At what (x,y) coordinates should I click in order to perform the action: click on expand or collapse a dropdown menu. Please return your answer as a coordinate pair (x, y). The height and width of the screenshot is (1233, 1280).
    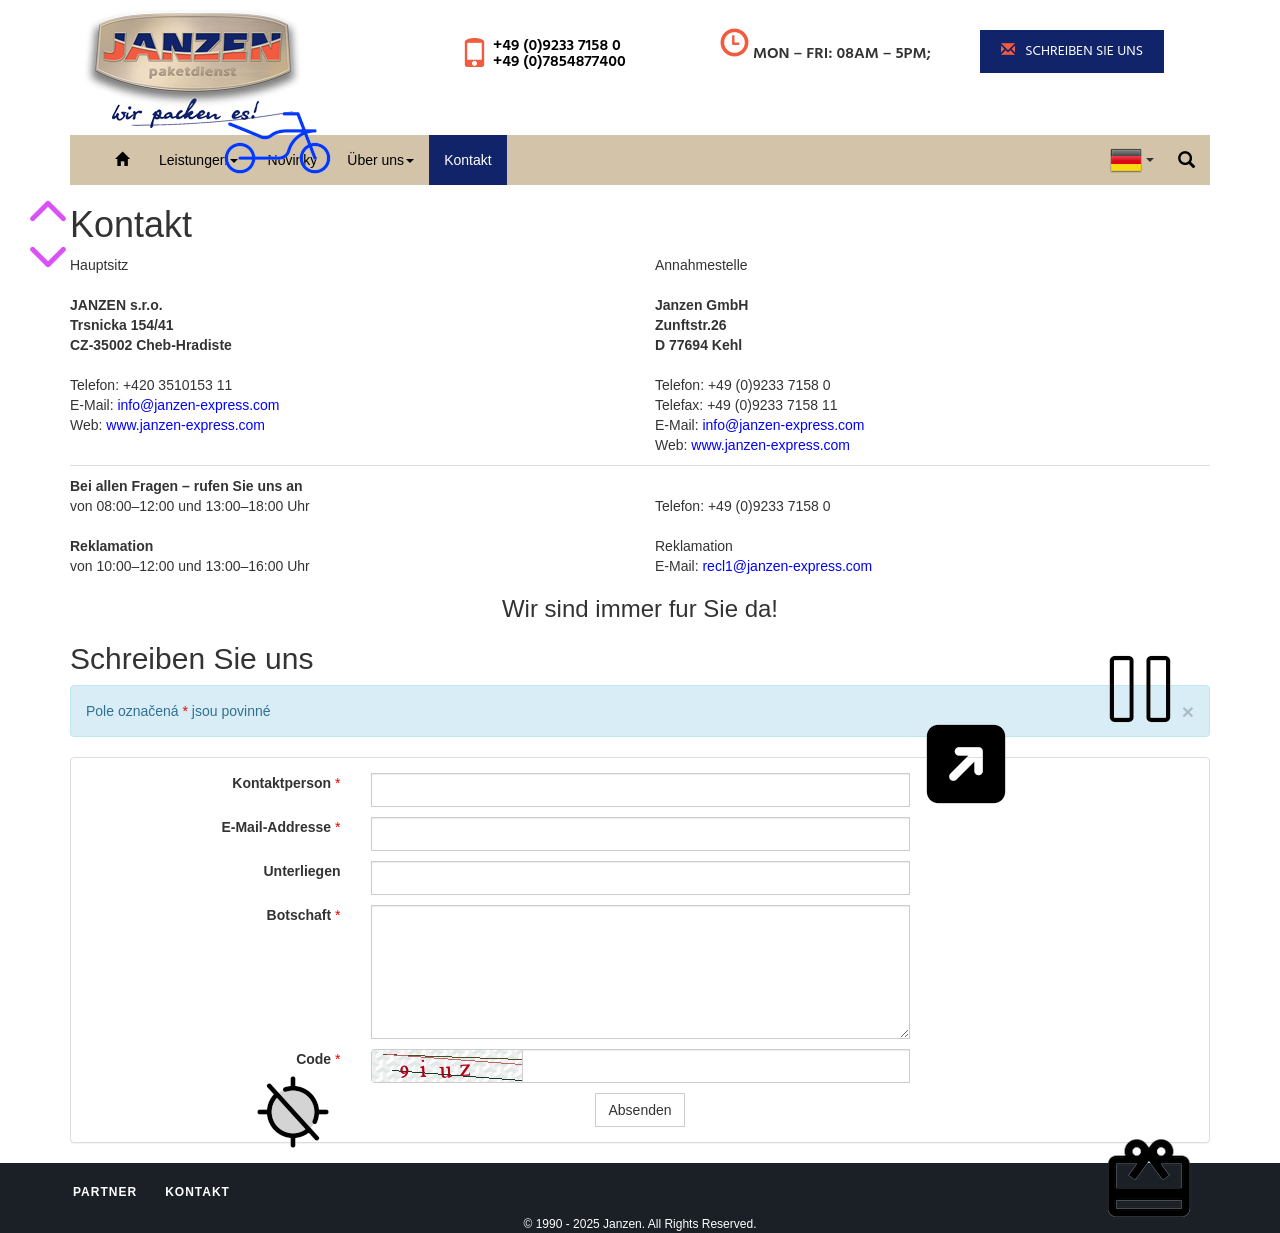
    Looking at the image, I should click on (48, 234).